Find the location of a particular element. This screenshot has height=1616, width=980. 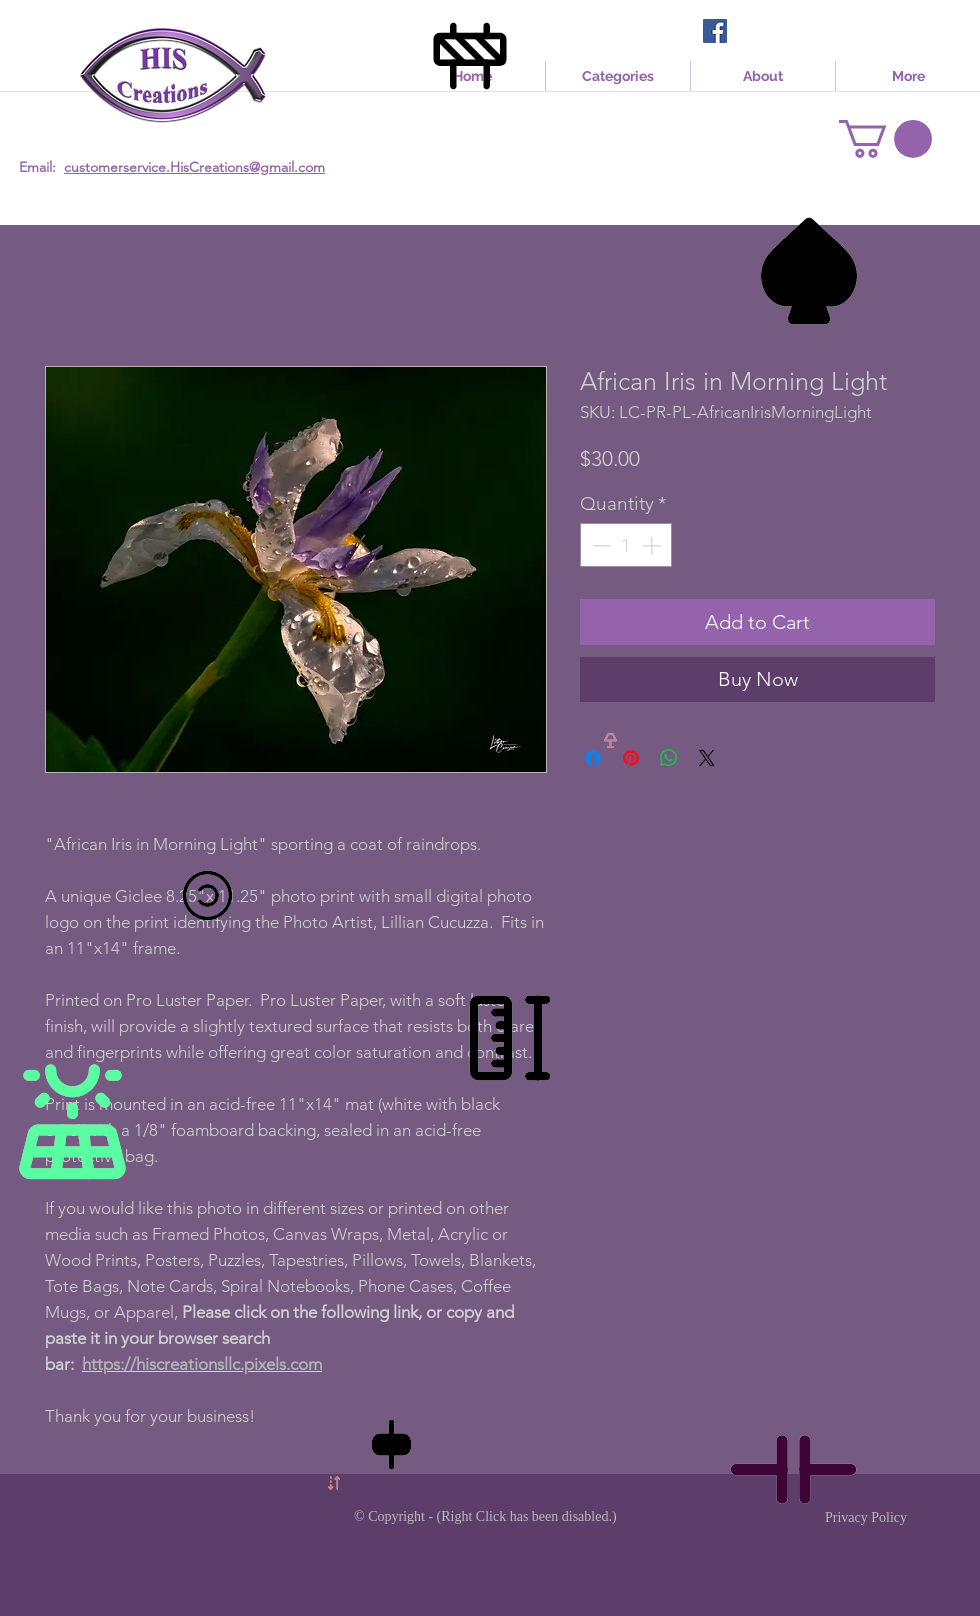

toggle lamp or lighting on/off is located at coordinates (610, 740).